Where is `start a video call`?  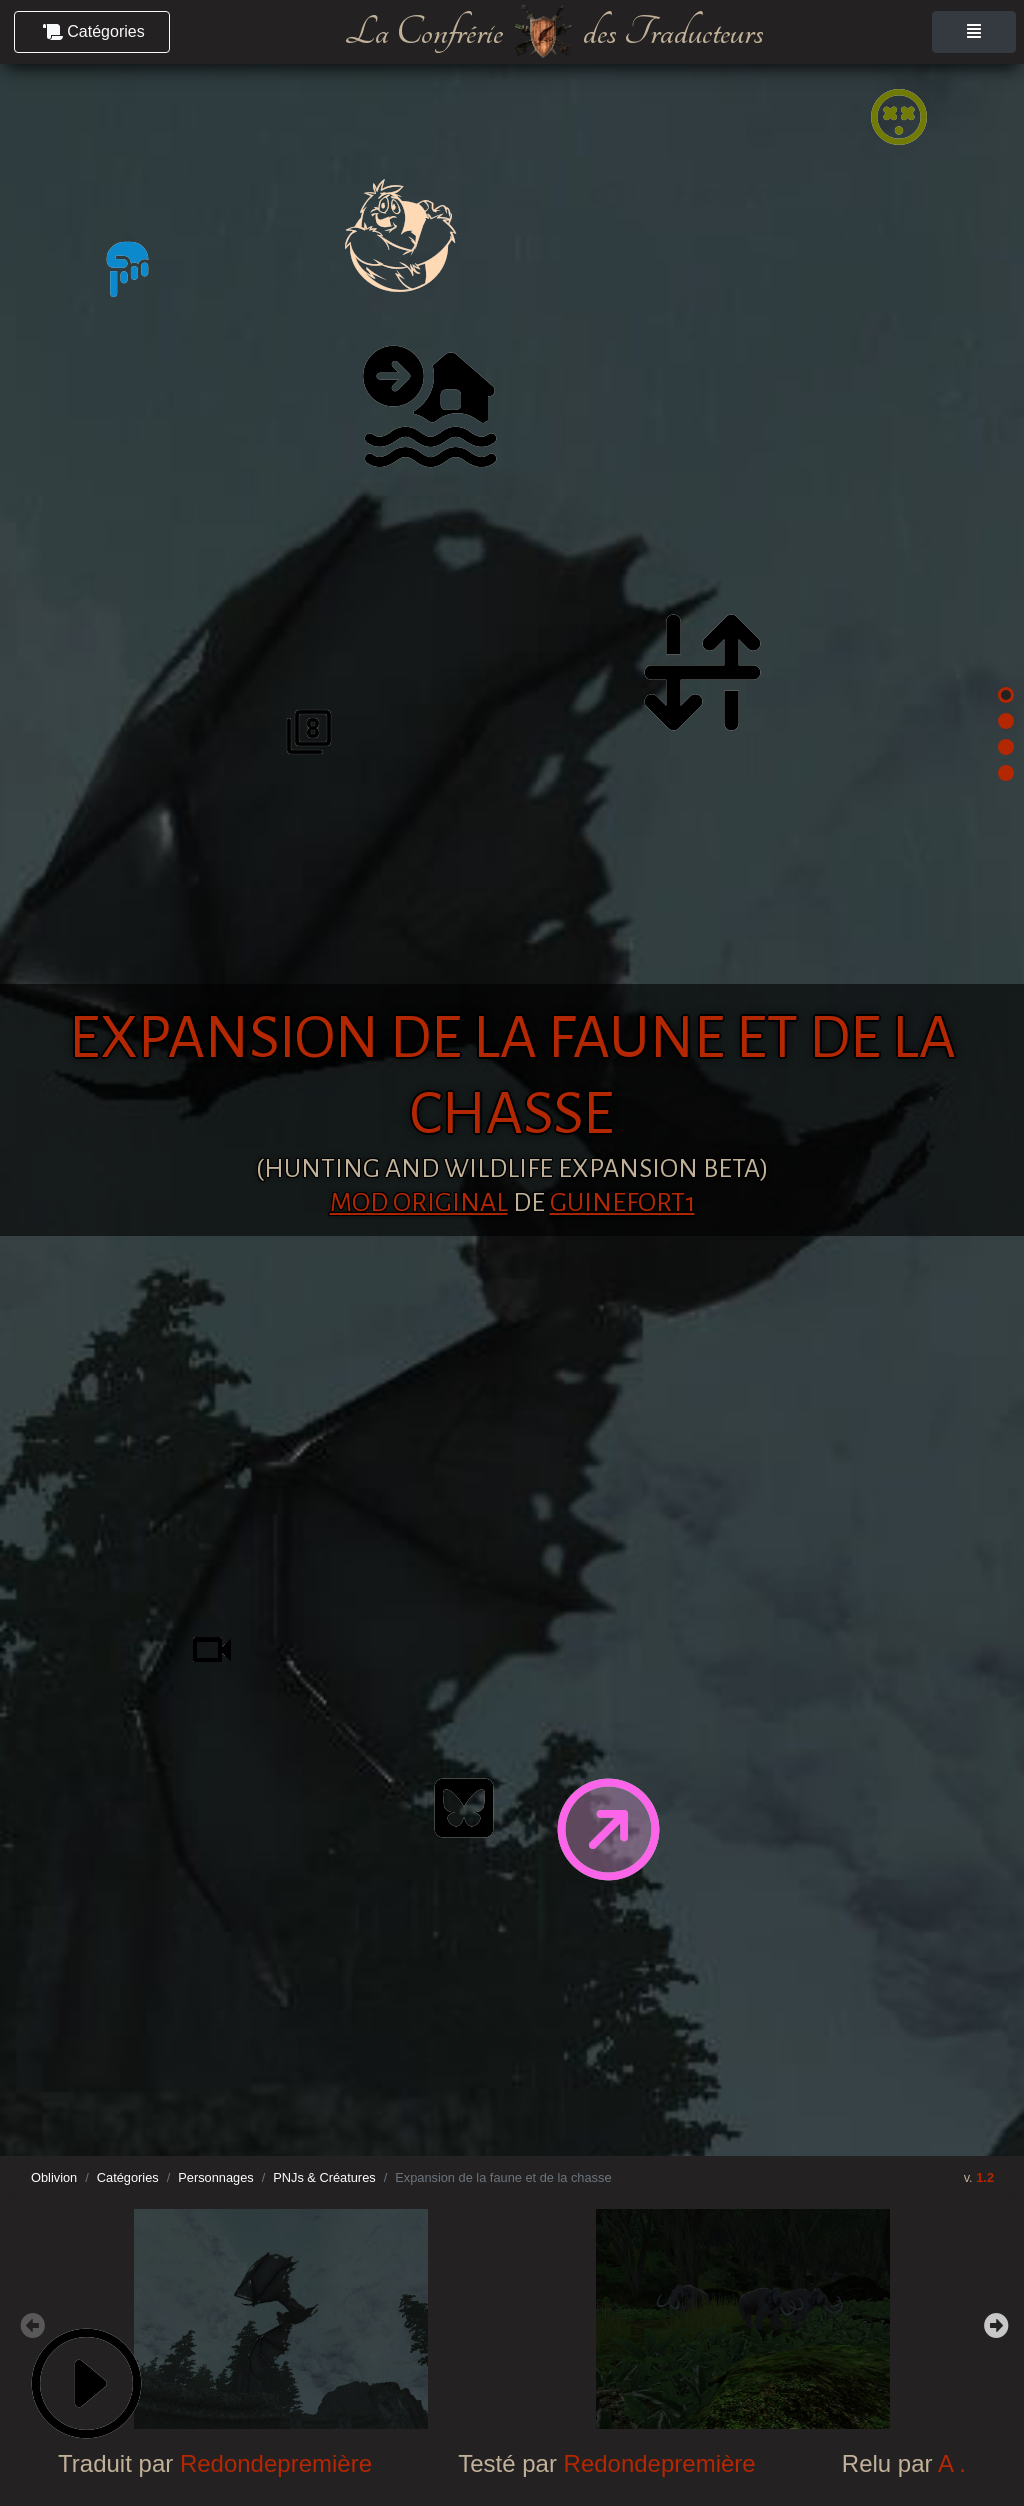
start a video call is located at coordinates (212, 1650).